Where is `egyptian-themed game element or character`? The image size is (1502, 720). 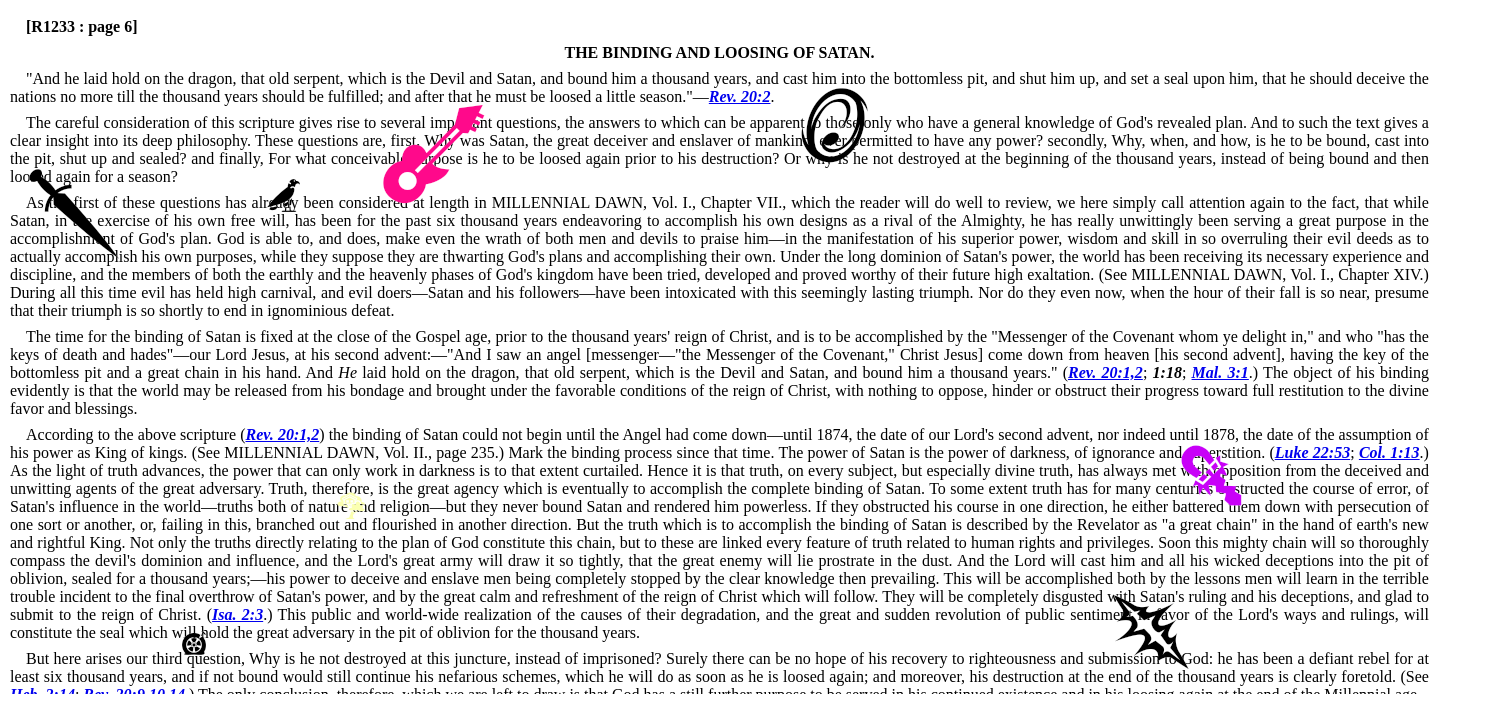
egyptian-themed game element or character is located at coordinates (283, 195).